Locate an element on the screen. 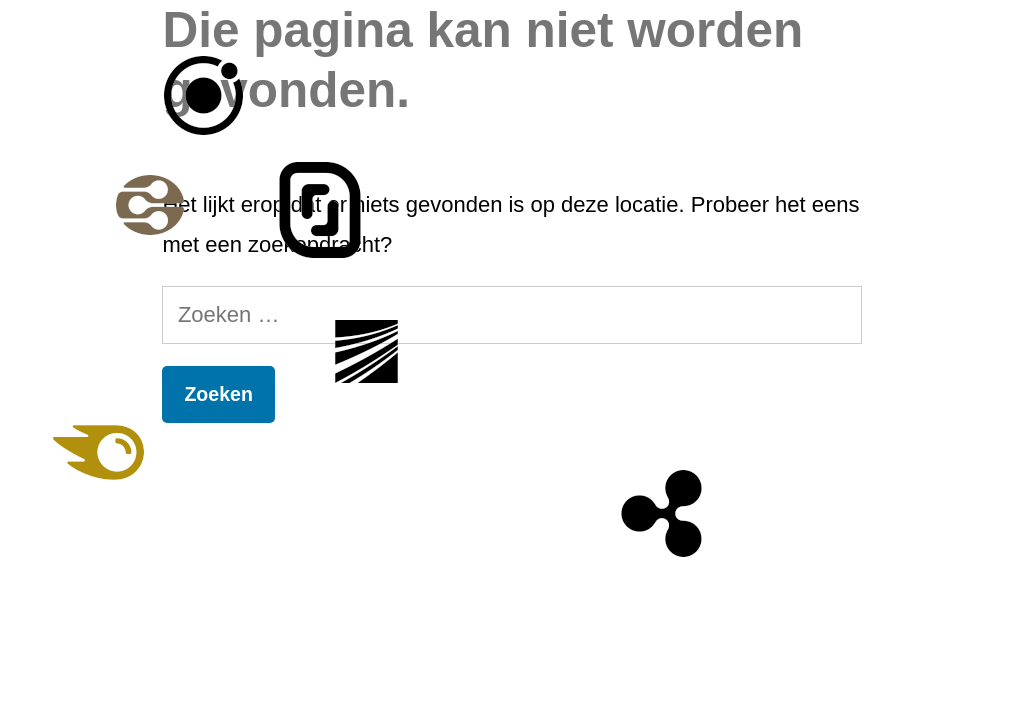 The height and width of the screenshot is (720, 1024). Fraunhofer-Gesellschaft organization logo is located at coordinates (366, 351).